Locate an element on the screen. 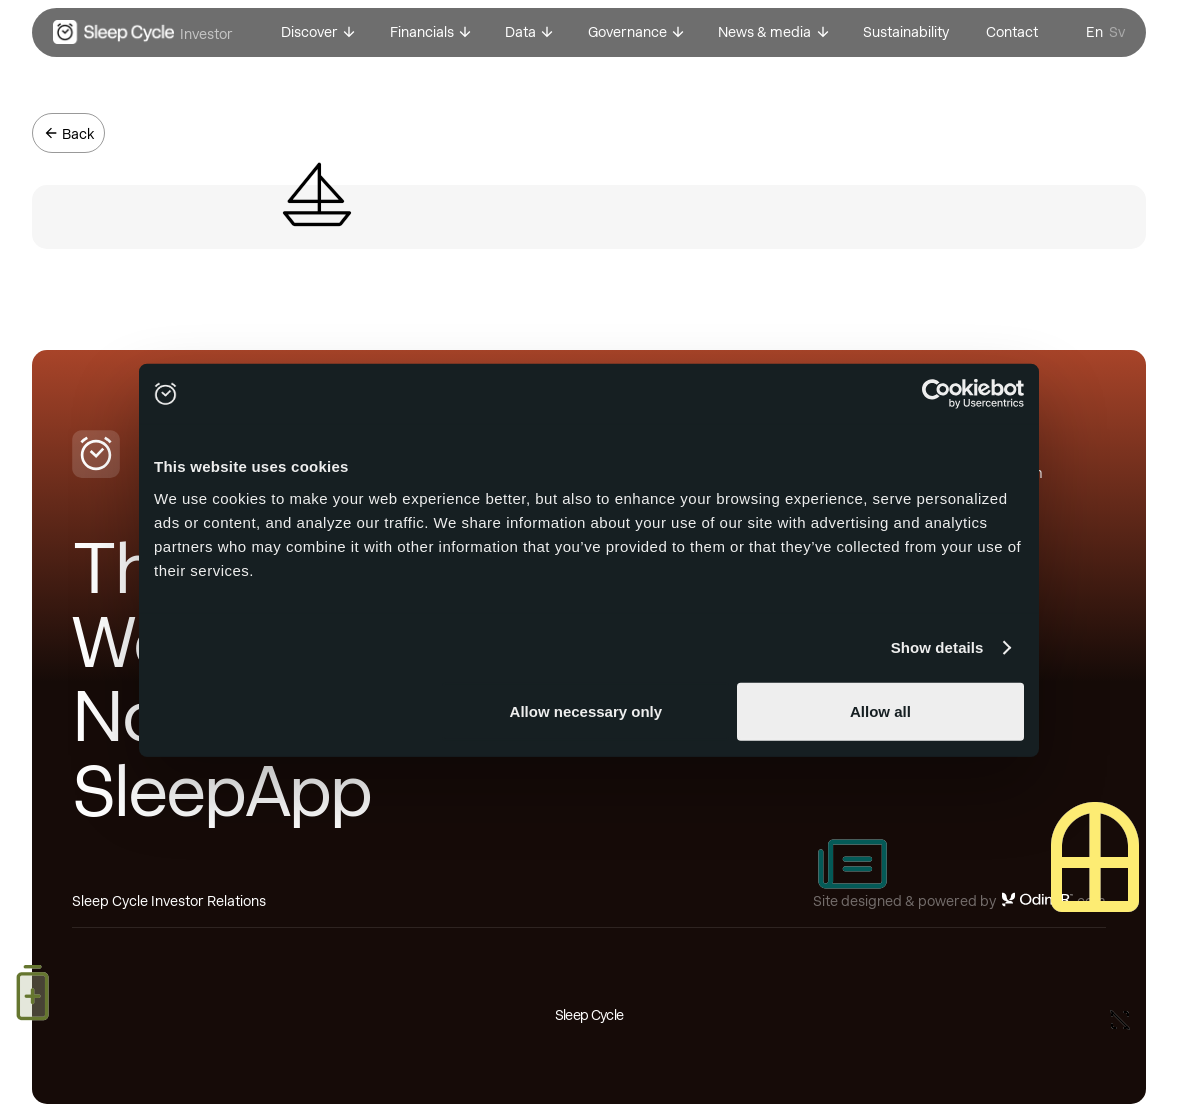 This screenshot has width=1178, height=1120. access sailing or boating features is located at coordinates (317, 199).